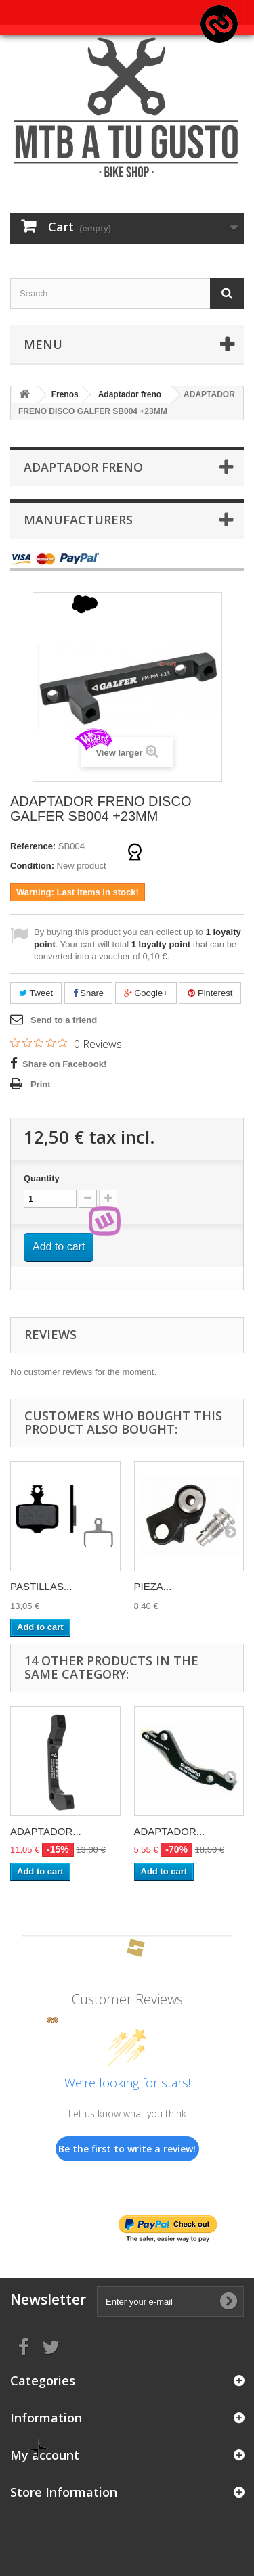 This screenshot has height=2576, width=254. Describe the element at coordinates (104, 1221) in the screenshot. I see `open the Wykop app` at that location.